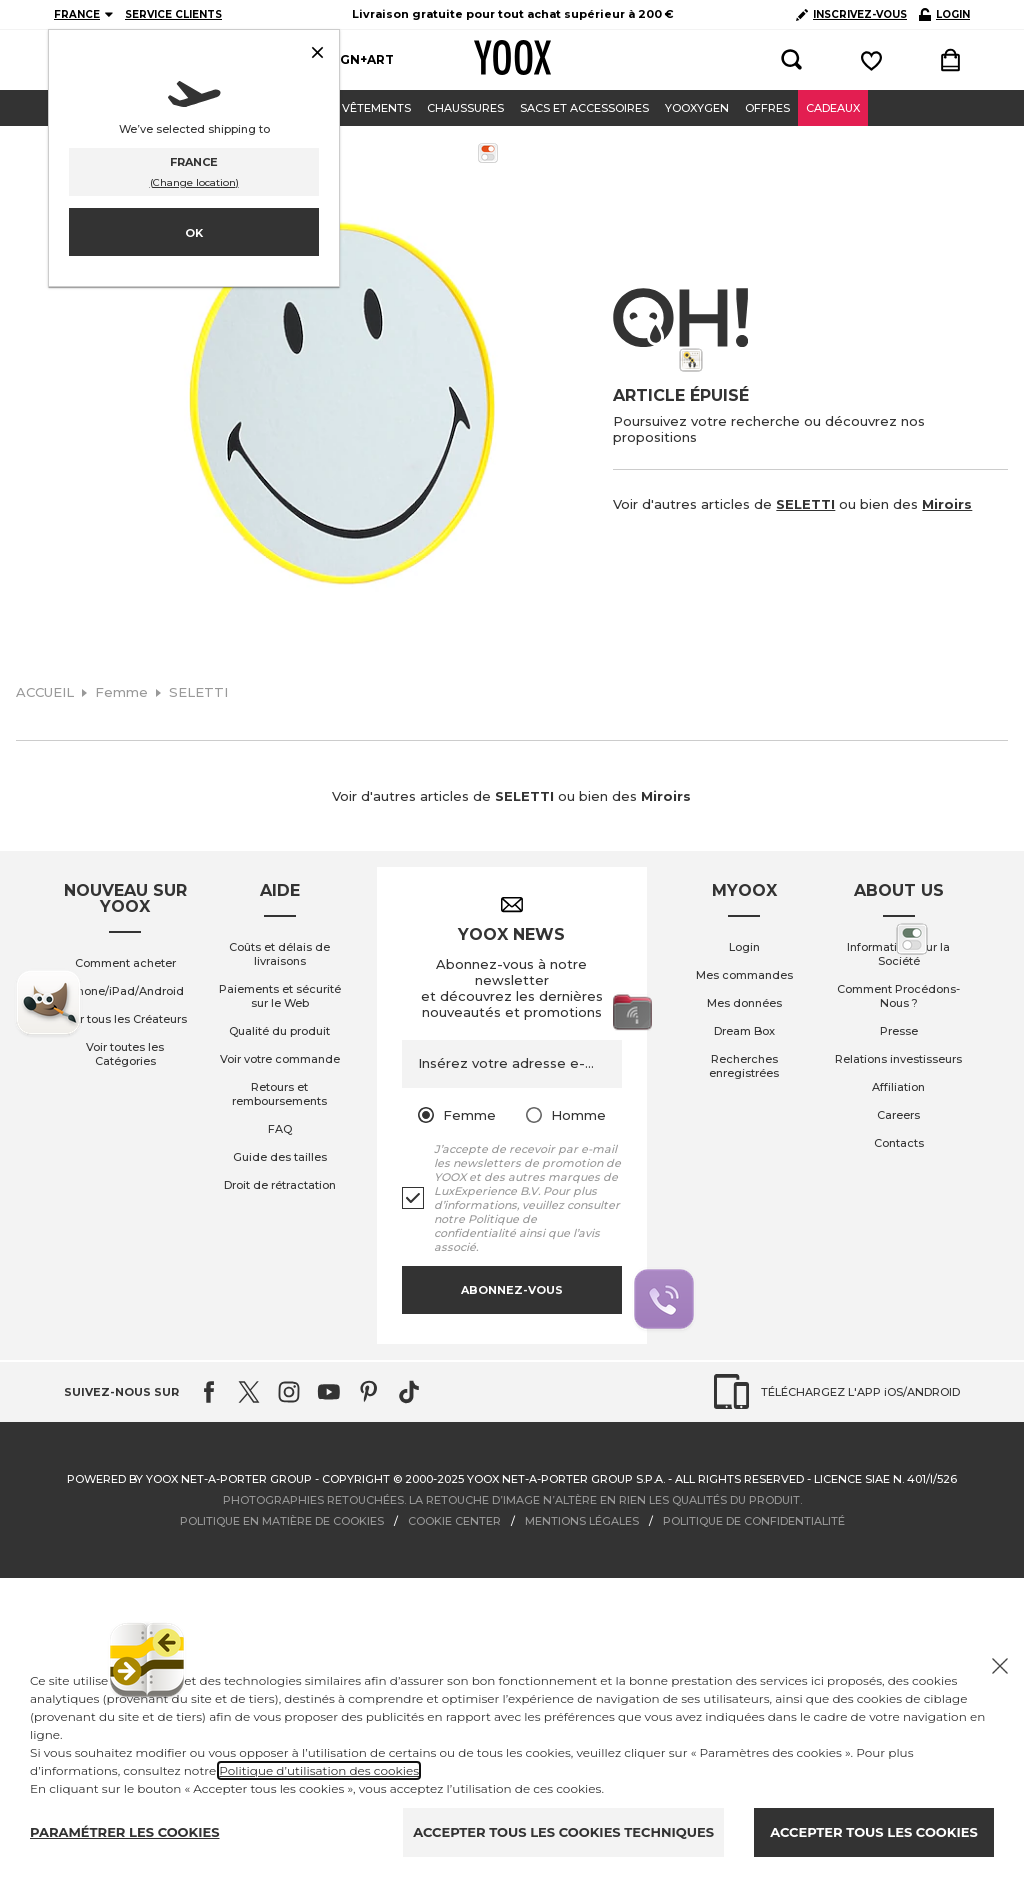 This screenshot has width=1024, height=1892. What do you see at coordinates (632, 1011) in the screenshot?
I see `folder synced with insync cloud service` at bounding box center [632, 1011].